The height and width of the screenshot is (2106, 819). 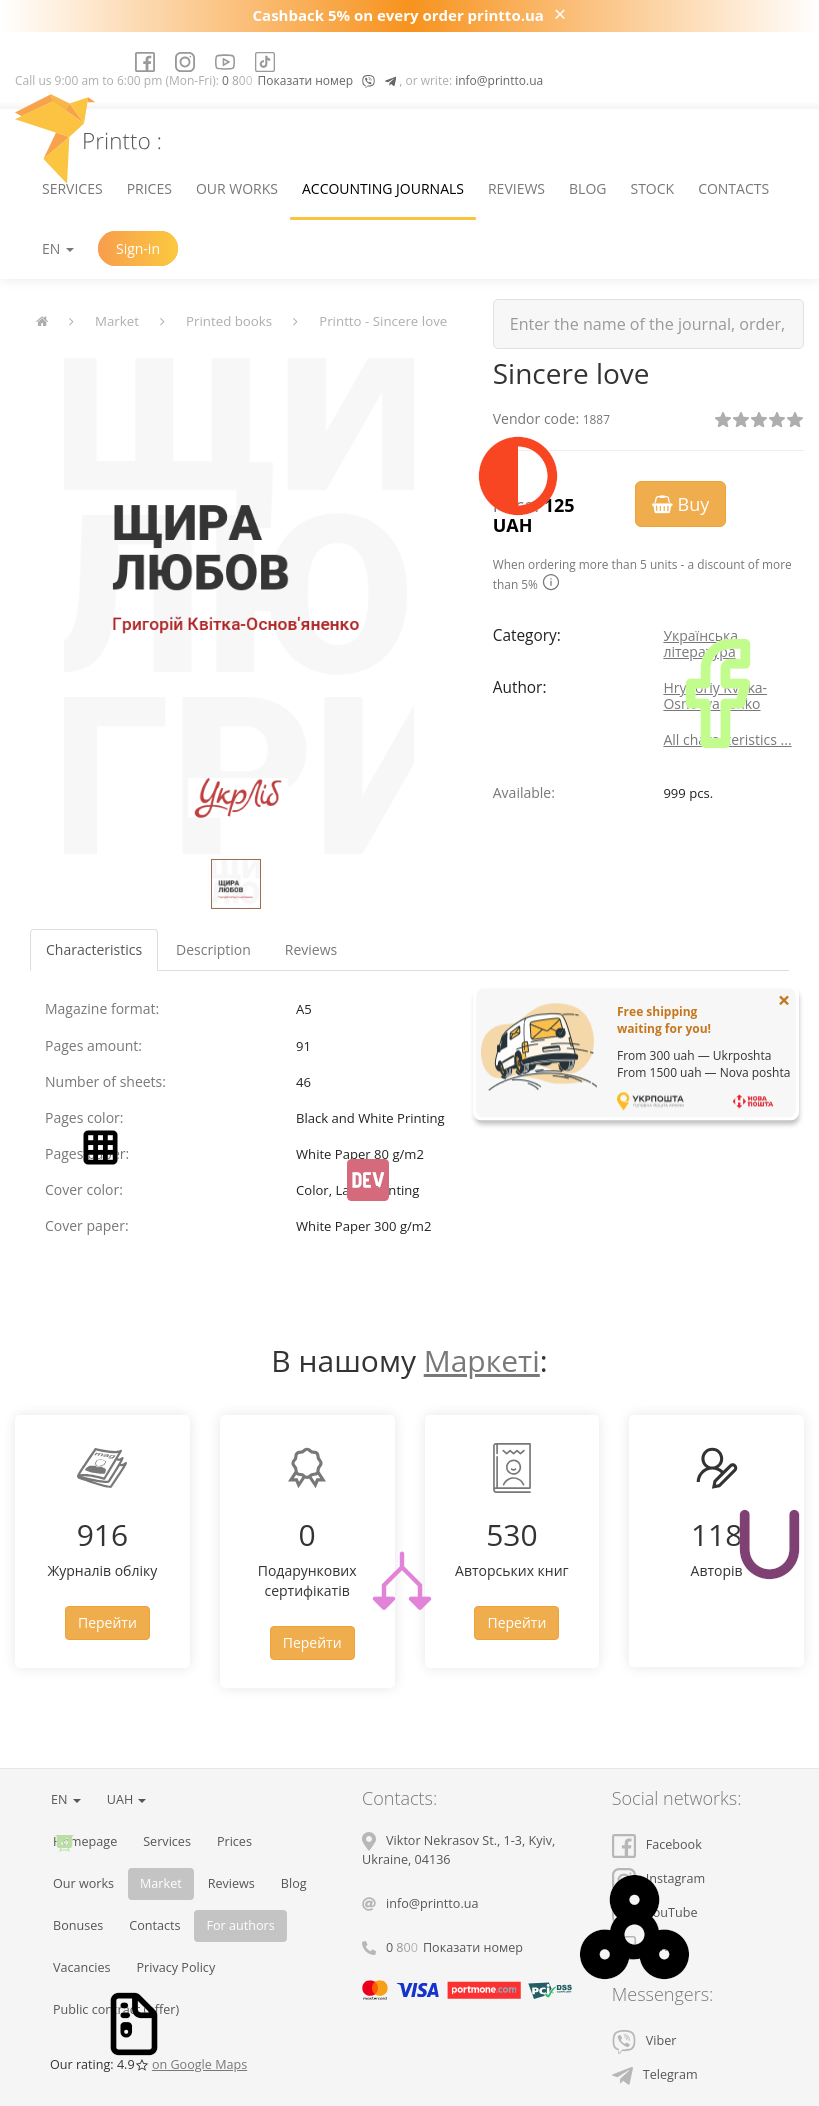 What do you see at coordinates (402, 1583) in the screenshot?
I see `split content into multiple paths` at bounding box center [402, 1583].